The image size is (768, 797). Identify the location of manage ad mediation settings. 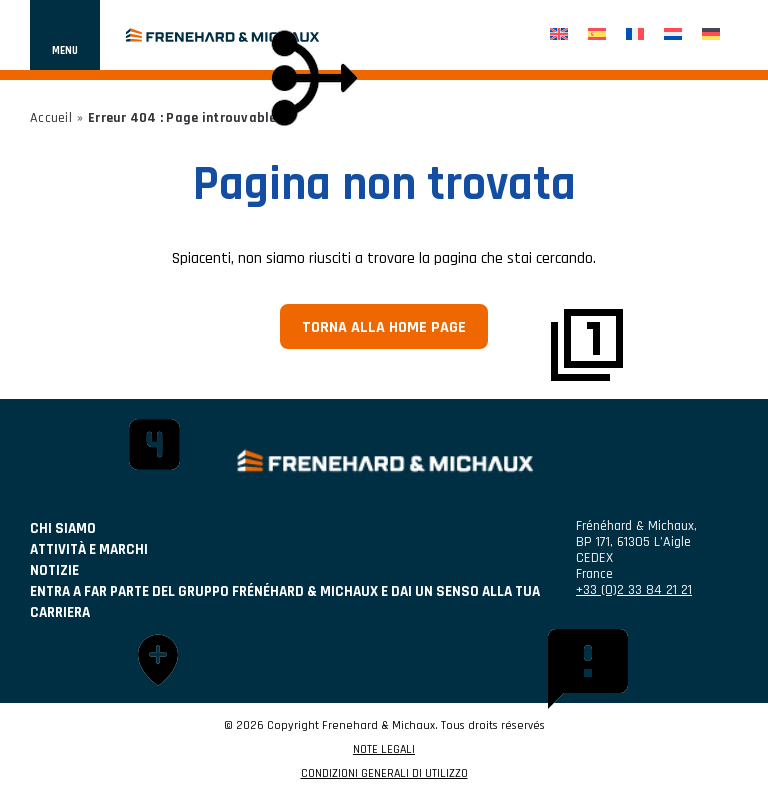
(315, 78).